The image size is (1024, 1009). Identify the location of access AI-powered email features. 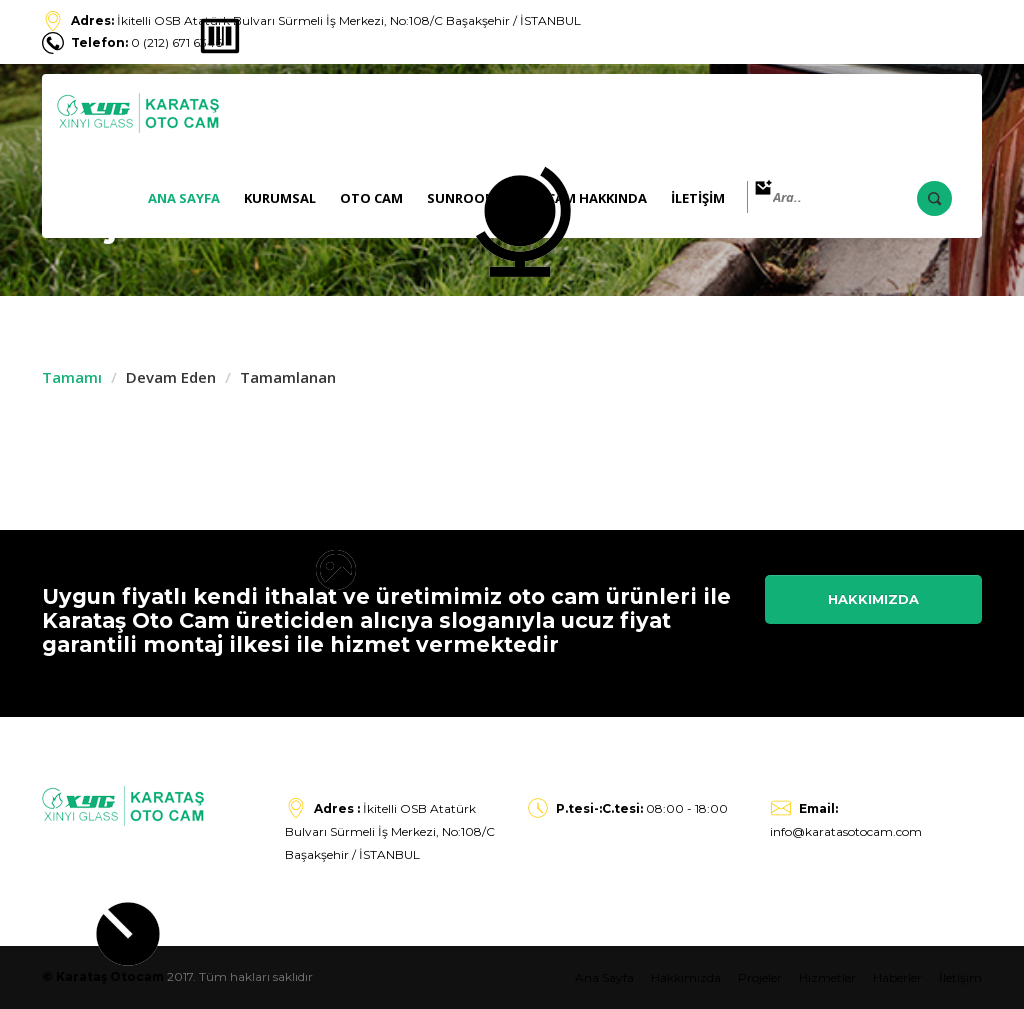
(763, 188).